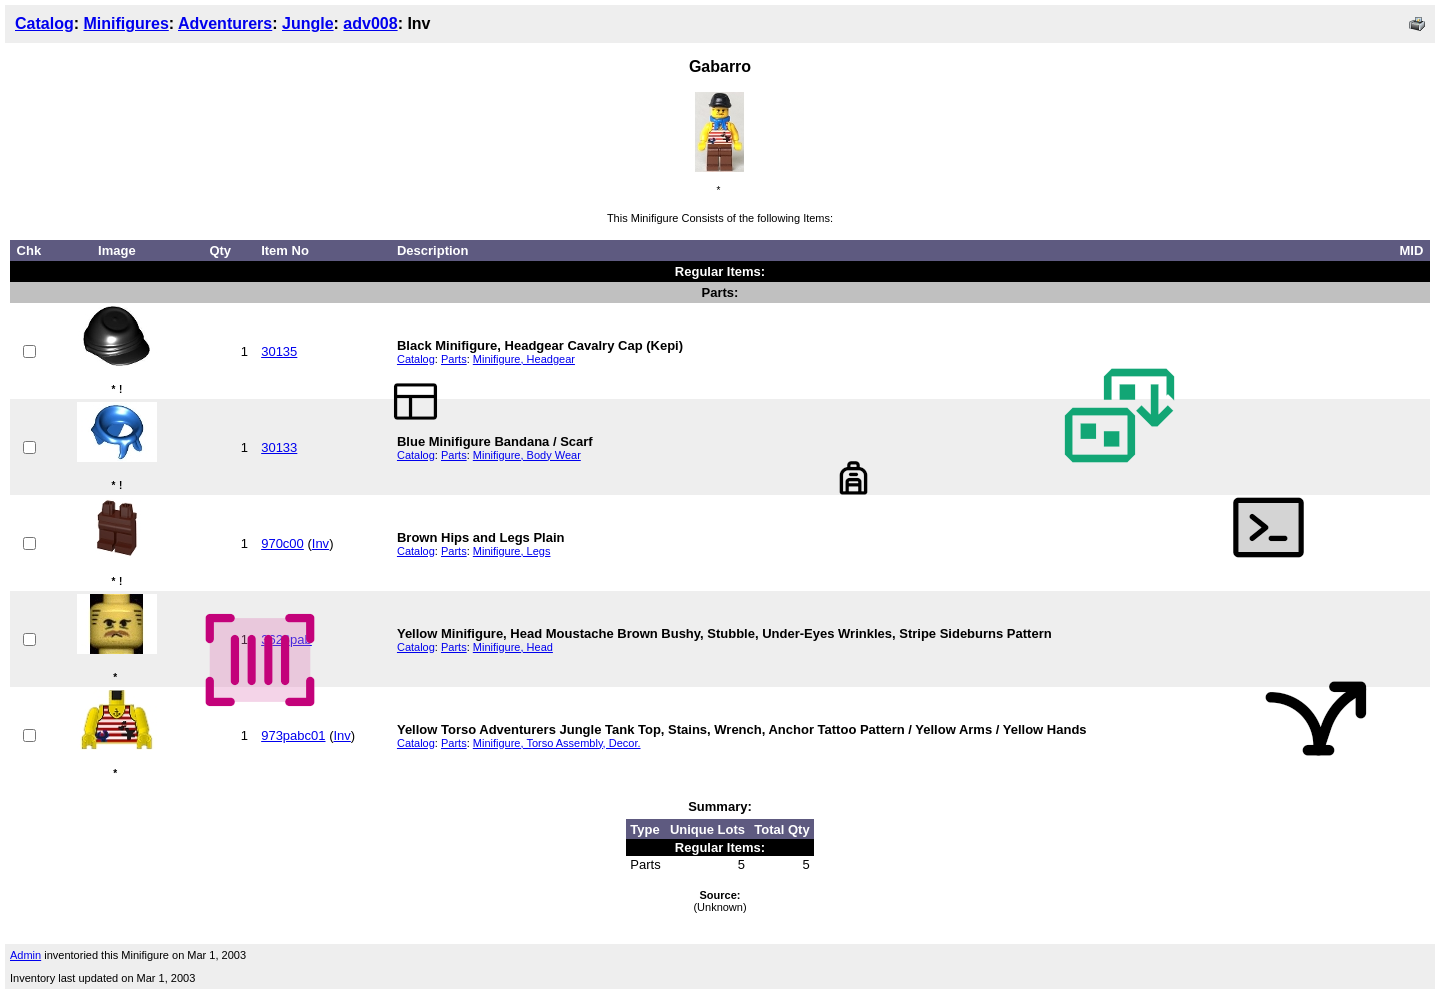 The height and width of the screenshot is (994, 1440). What do you see at coordinates (853, 478) in the screenshot?
I see `access your inventory or stored items` at bounding box center [853, 478].